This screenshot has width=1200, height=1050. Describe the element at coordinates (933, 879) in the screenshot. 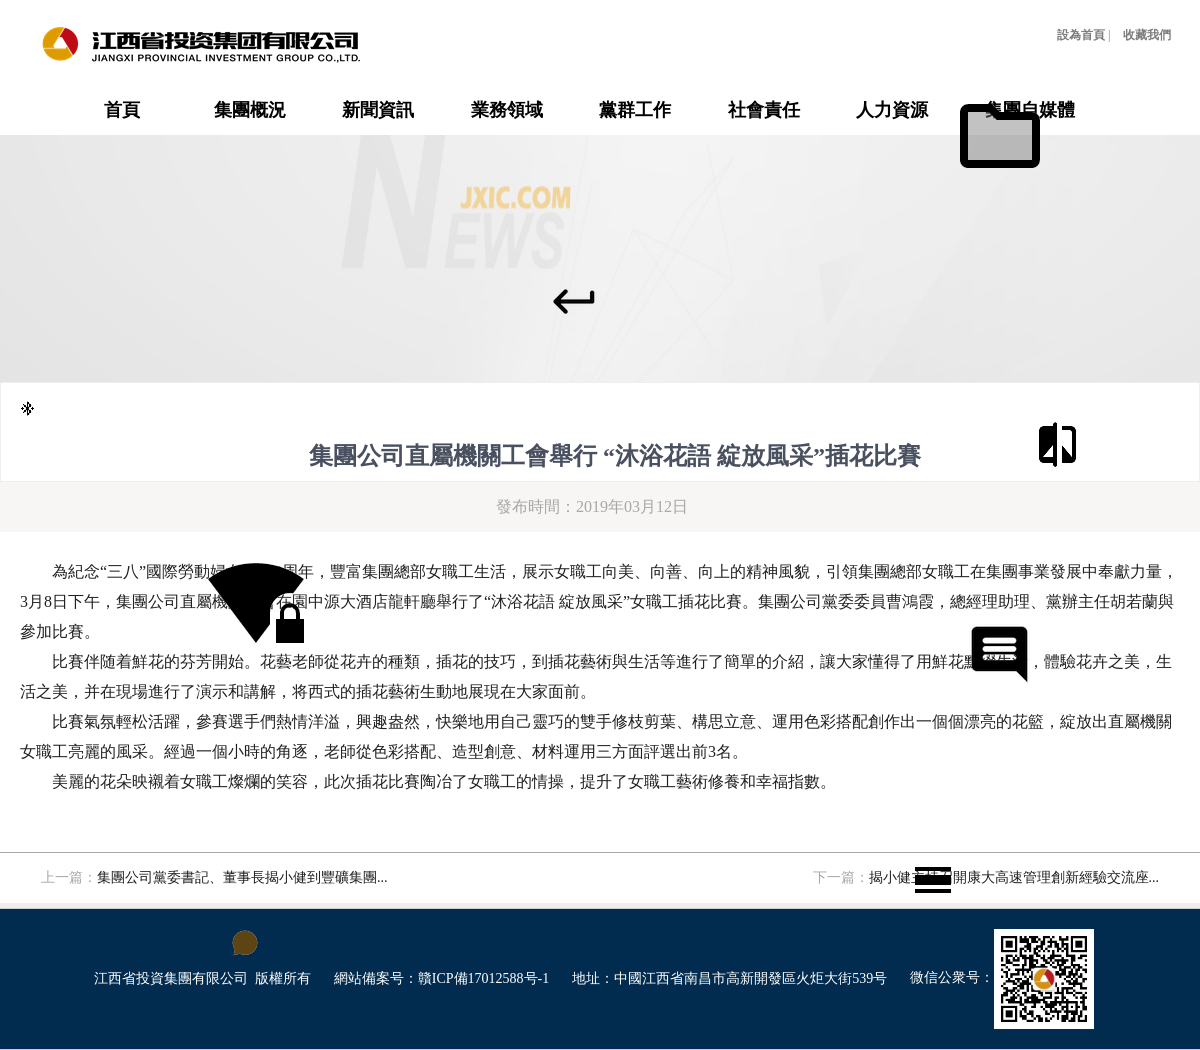

I see `switch to day view in calendar` at that location.